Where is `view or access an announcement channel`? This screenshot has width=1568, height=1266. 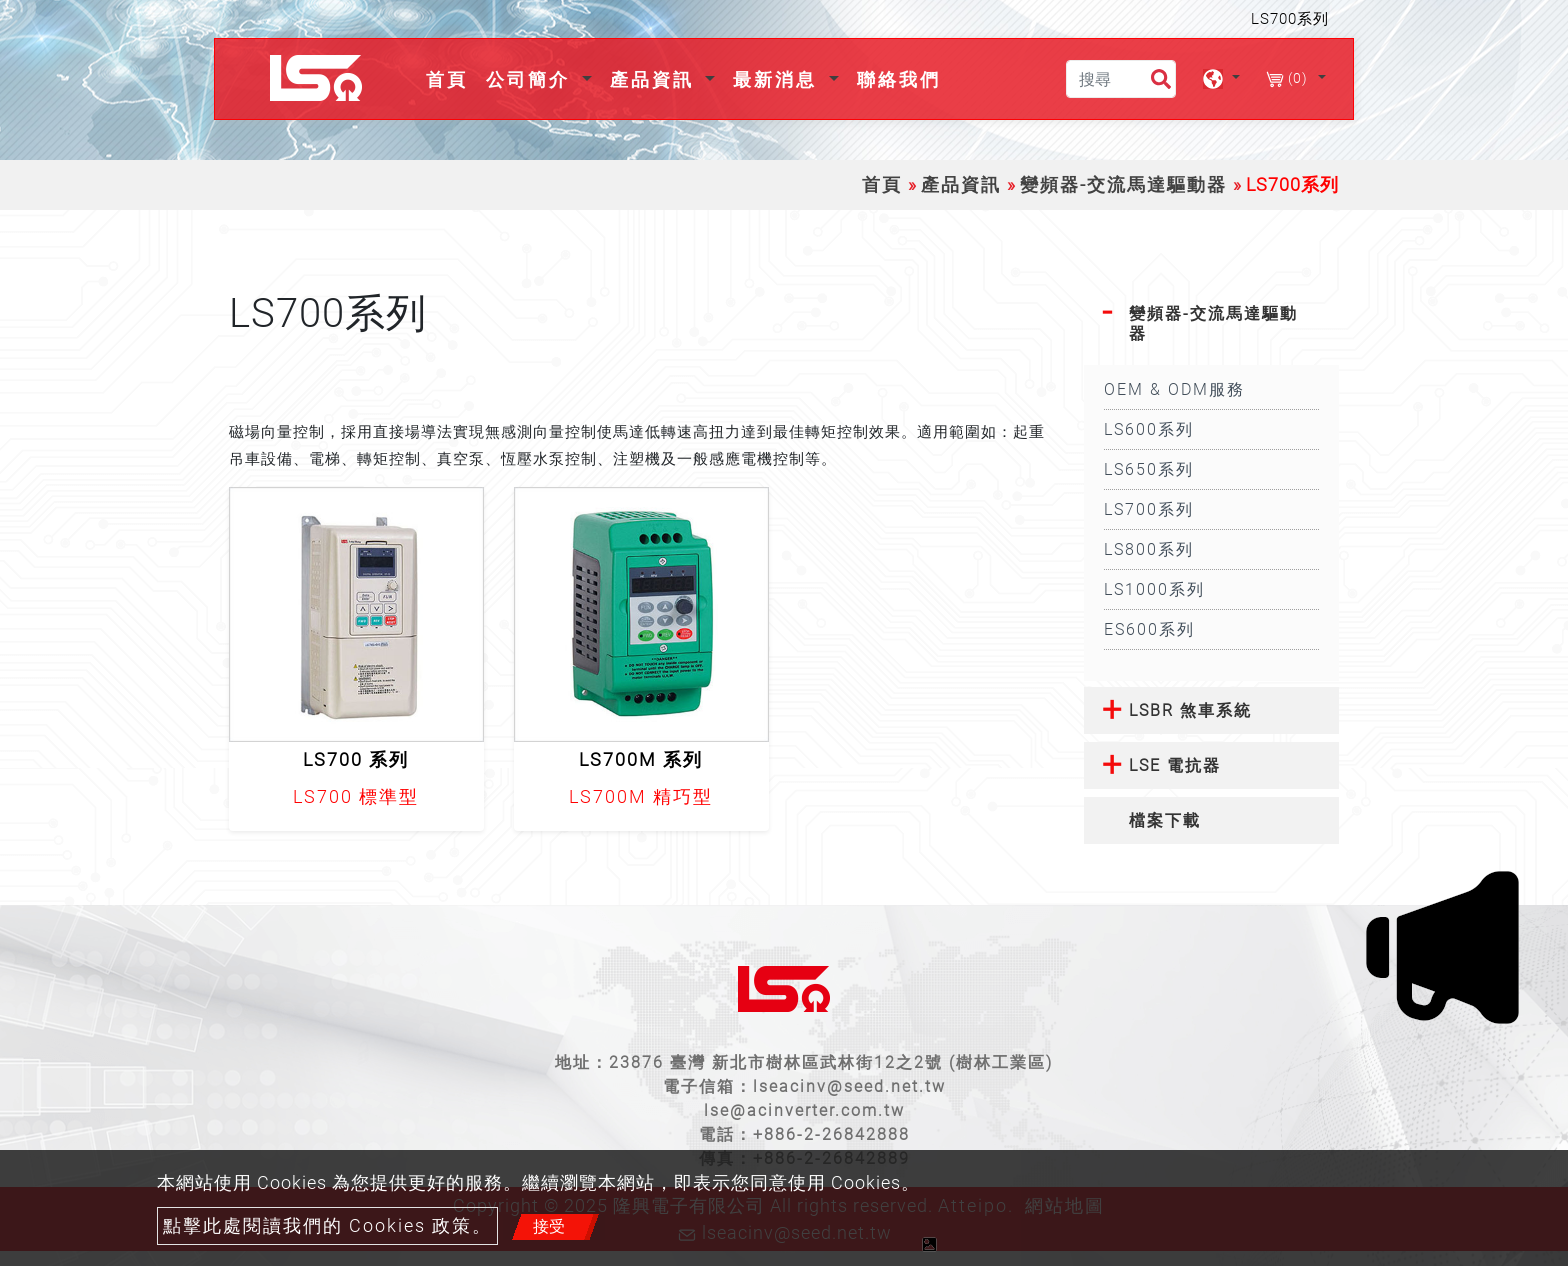
view or access an announcement channel is located at coordinates (1442, 947).